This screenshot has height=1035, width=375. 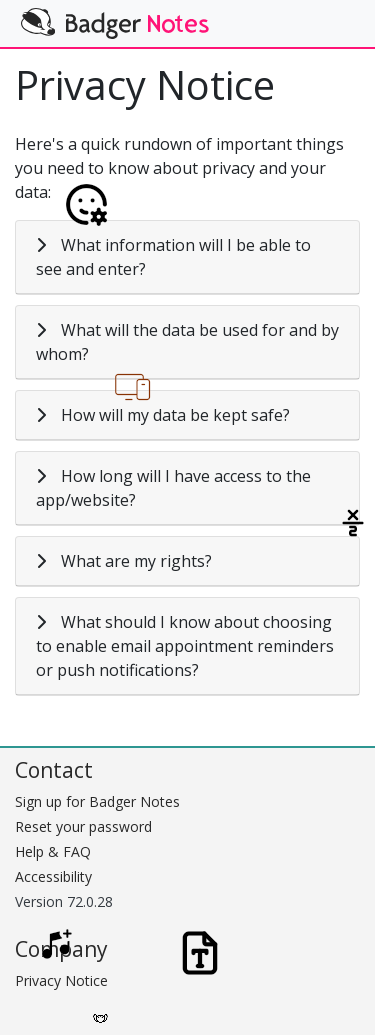 I want to click on indicates face mask required, so click(x=100, y=1018).